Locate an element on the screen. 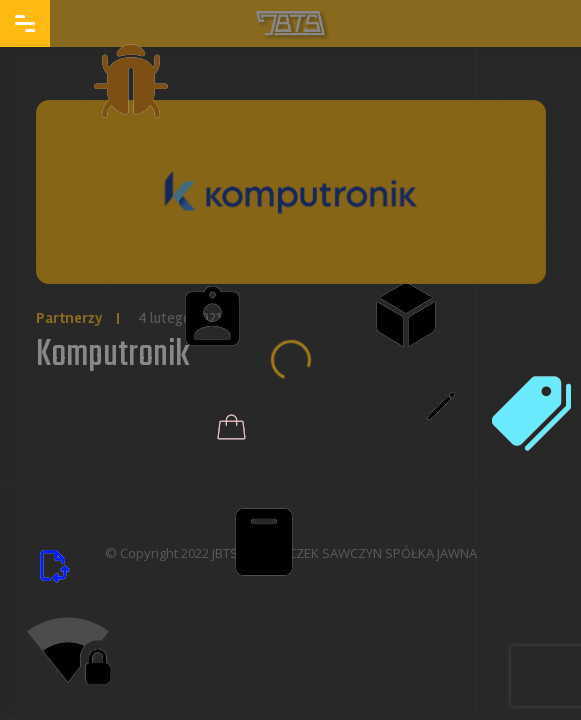  connected to a secured wifi network with weak signal is located at coordinates (68, 649).